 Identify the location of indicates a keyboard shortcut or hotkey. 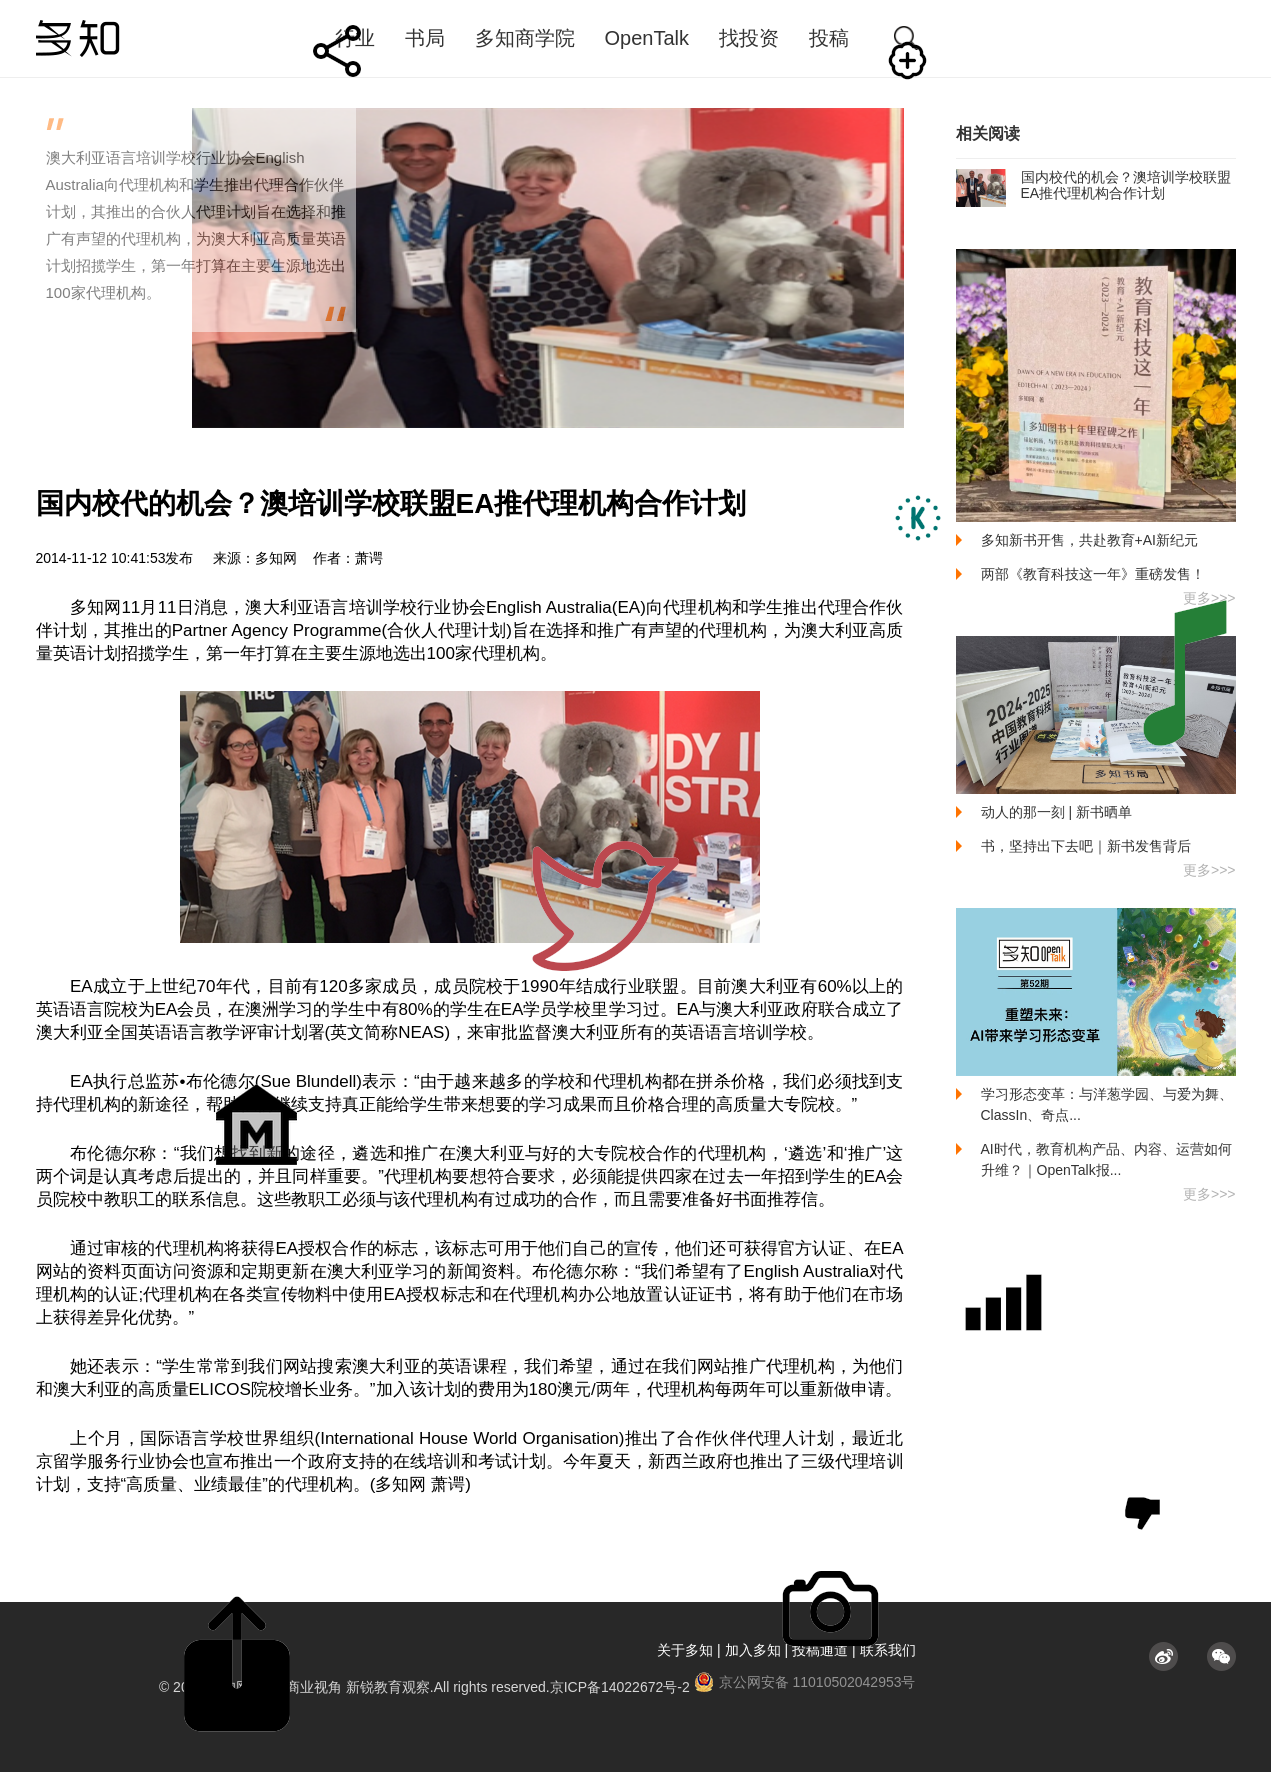
(918, 518).